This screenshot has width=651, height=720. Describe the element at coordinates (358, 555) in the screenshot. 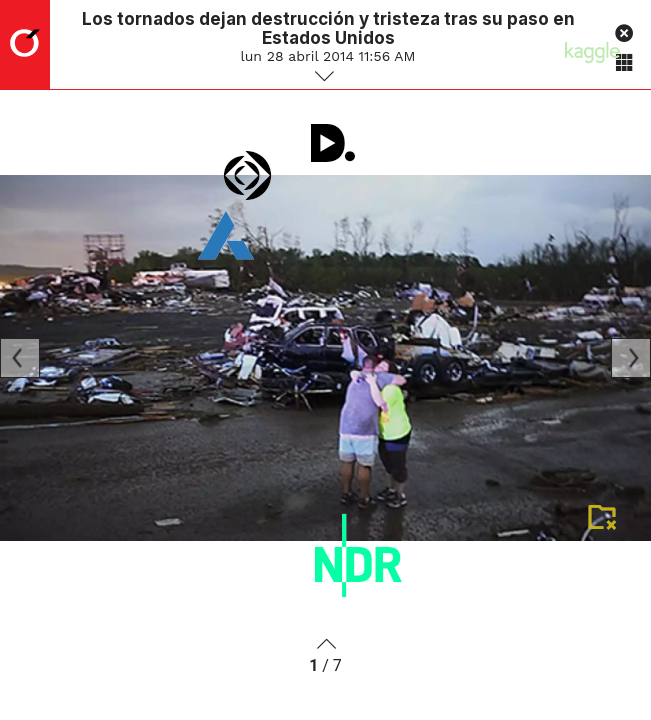

I see `NDR (Norddeutscher Rundfunk) brand logo` at that location.